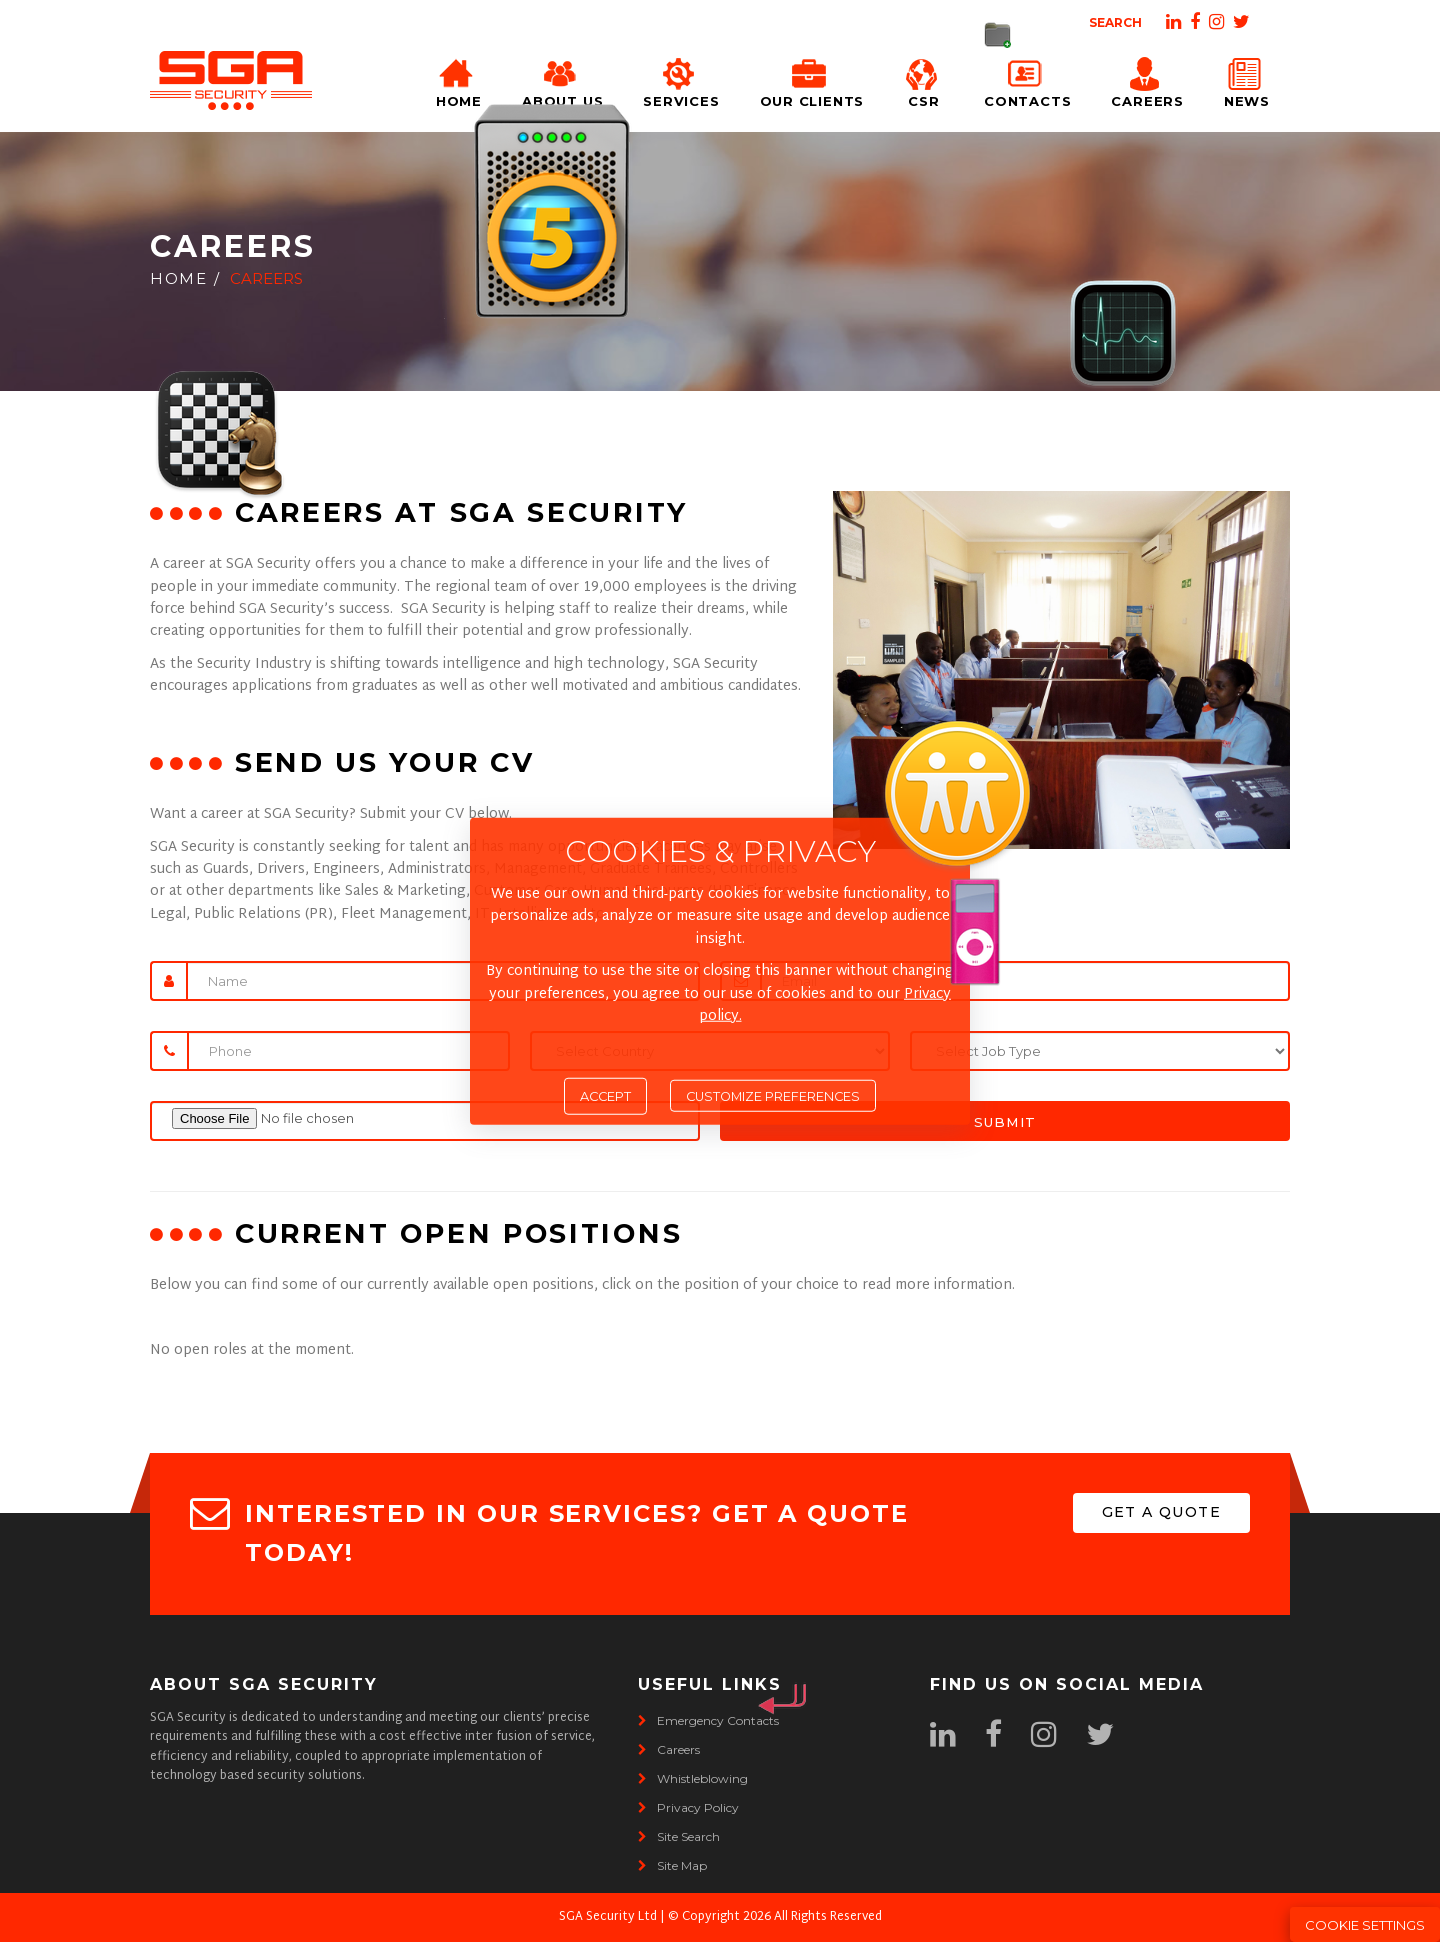  I want to click on open activity monitor to view system processes, so click(1123, 333).